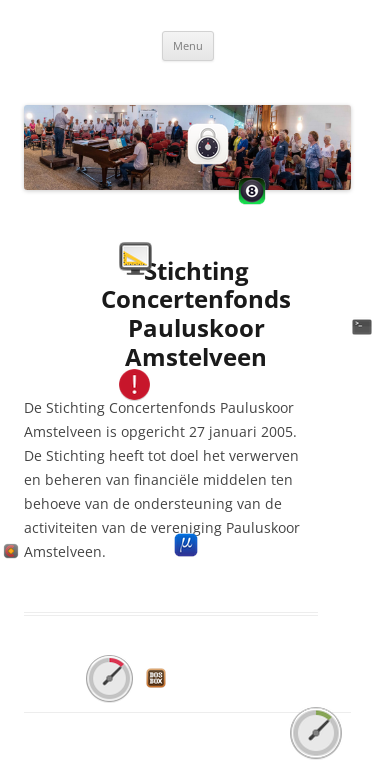 The image size is (375, 761). Describe the element at coordinates (252, 191) in the screenshot. I see `open clairvoyant magic 8-ball fortune telling app` at that location.